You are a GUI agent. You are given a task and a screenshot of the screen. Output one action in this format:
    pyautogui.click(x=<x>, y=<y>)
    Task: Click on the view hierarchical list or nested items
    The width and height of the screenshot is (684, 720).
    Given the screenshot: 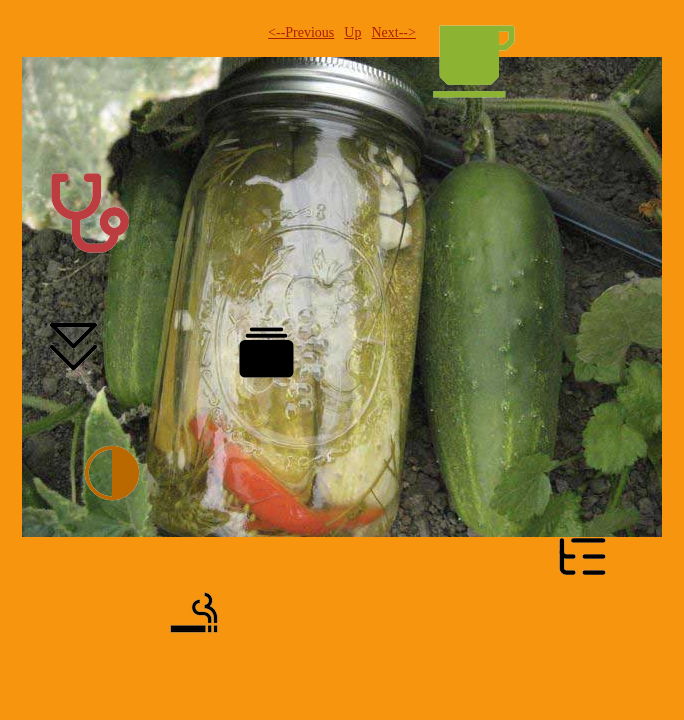 What is the action you would take?
    pyautogui.click(x=582, y=556)
    